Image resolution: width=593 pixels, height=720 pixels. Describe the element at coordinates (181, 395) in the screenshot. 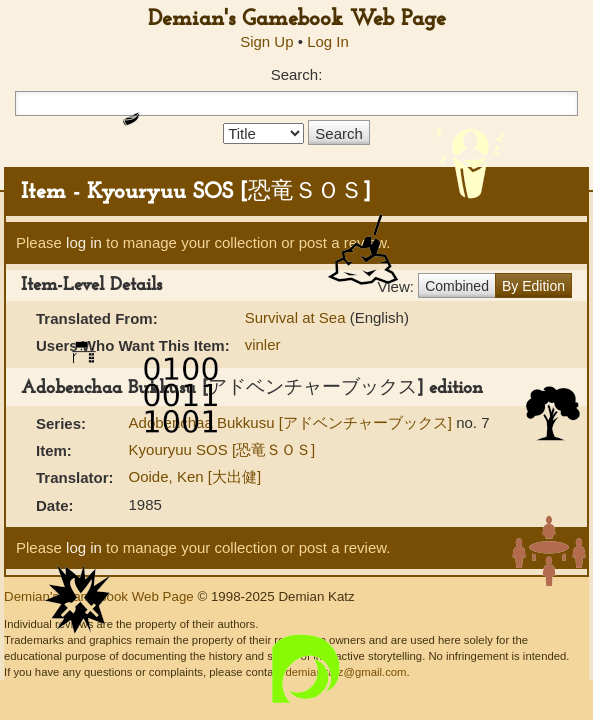

I see `access computing or data processing features` at that location.